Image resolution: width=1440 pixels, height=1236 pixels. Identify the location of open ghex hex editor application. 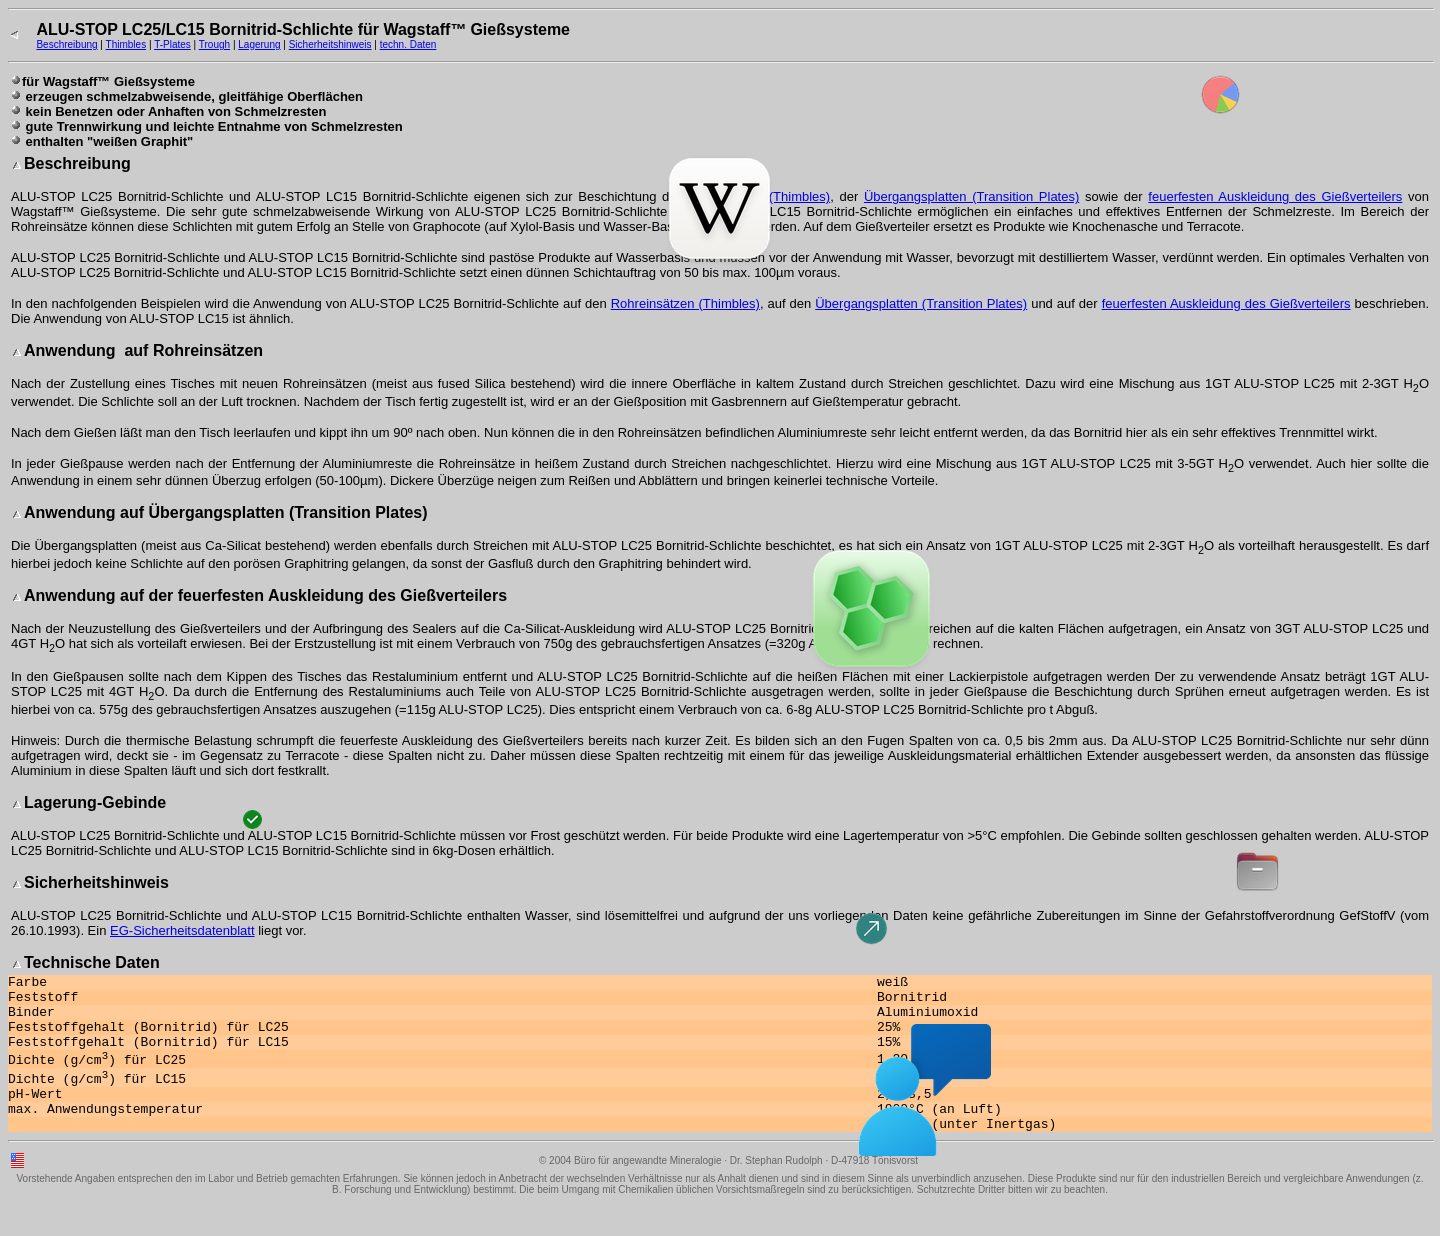
(871, 608).